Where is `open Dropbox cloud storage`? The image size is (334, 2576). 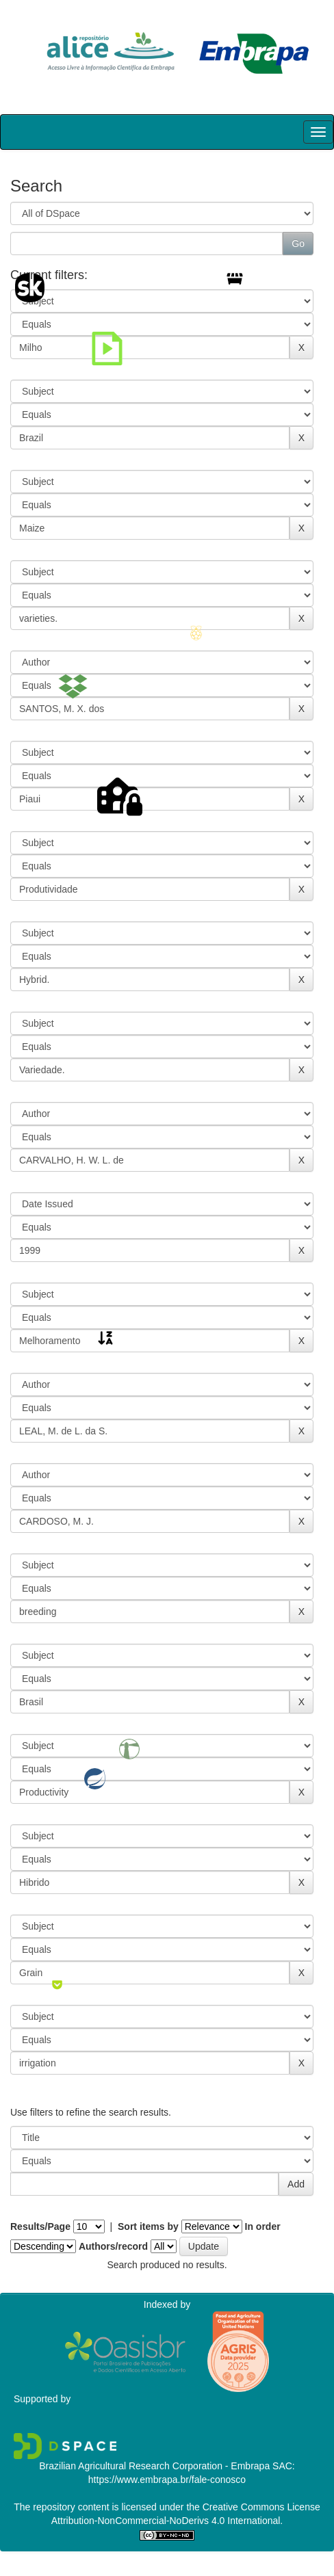 open Dropbox cloud storage is located at coordinates (73, 686).